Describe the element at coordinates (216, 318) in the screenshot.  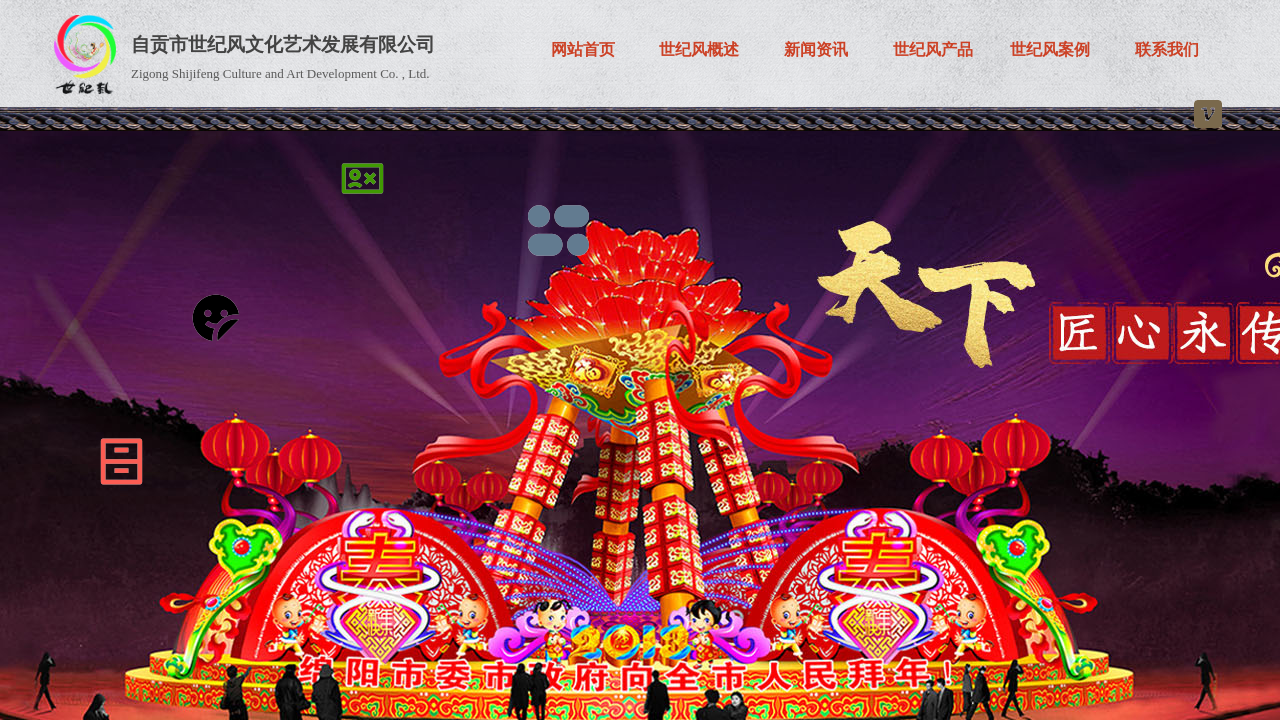
I see `add a sticker to your message` at that location.